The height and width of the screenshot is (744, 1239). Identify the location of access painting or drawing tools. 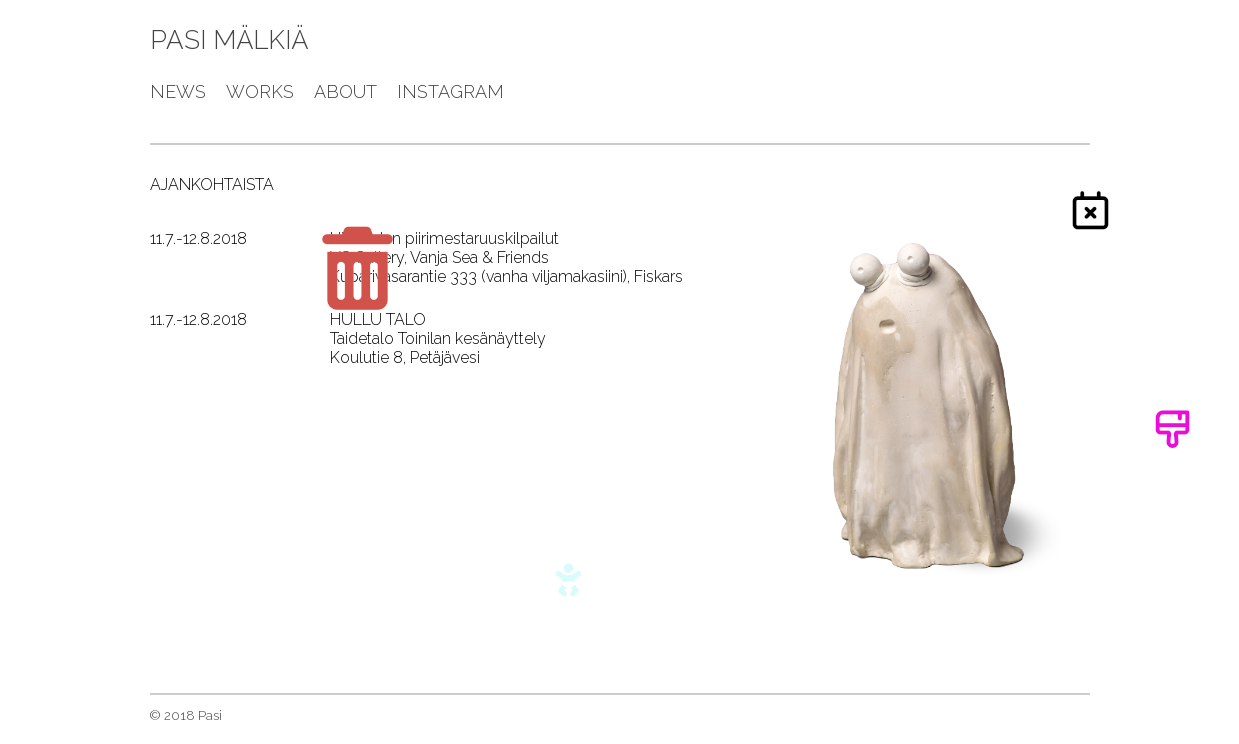
(1172, 428).